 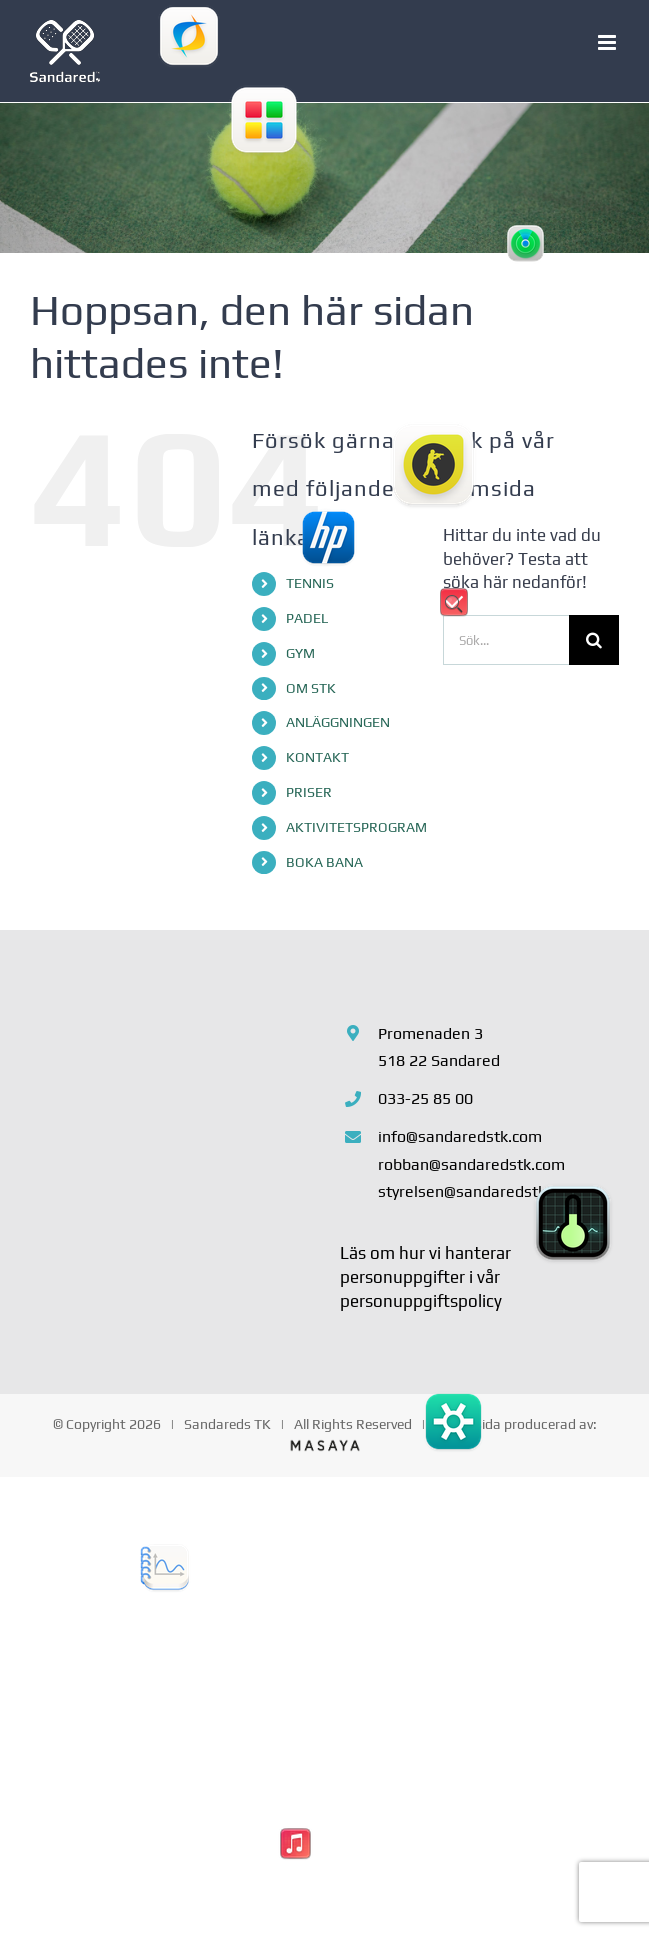 I want to click on open Graphs app for data visualization, so click(x=166, y=1567).